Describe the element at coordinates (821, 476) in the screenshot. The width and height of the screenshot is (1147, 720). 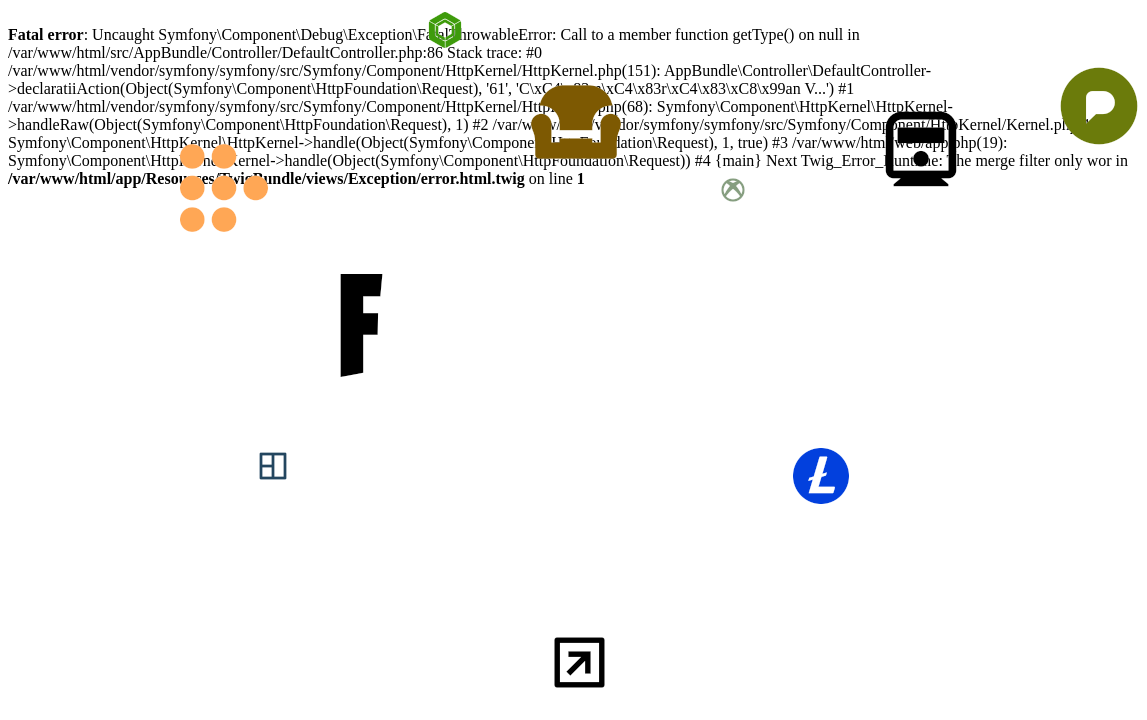
I see `litecoin cryptocurrency logo` at that location.